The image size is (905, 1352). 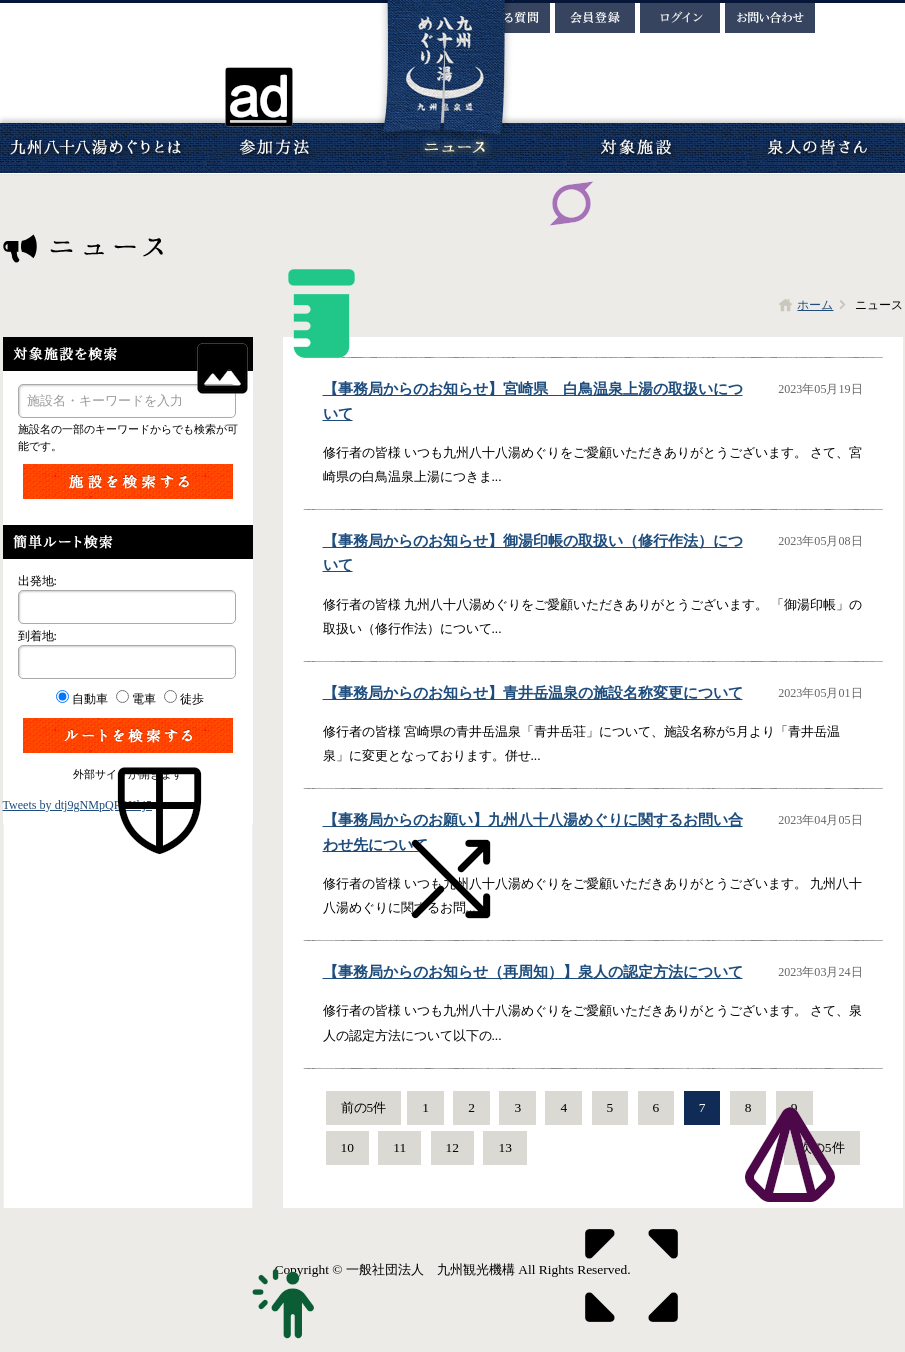 I want to click on insert or add an image, so click(x=222, y=368).